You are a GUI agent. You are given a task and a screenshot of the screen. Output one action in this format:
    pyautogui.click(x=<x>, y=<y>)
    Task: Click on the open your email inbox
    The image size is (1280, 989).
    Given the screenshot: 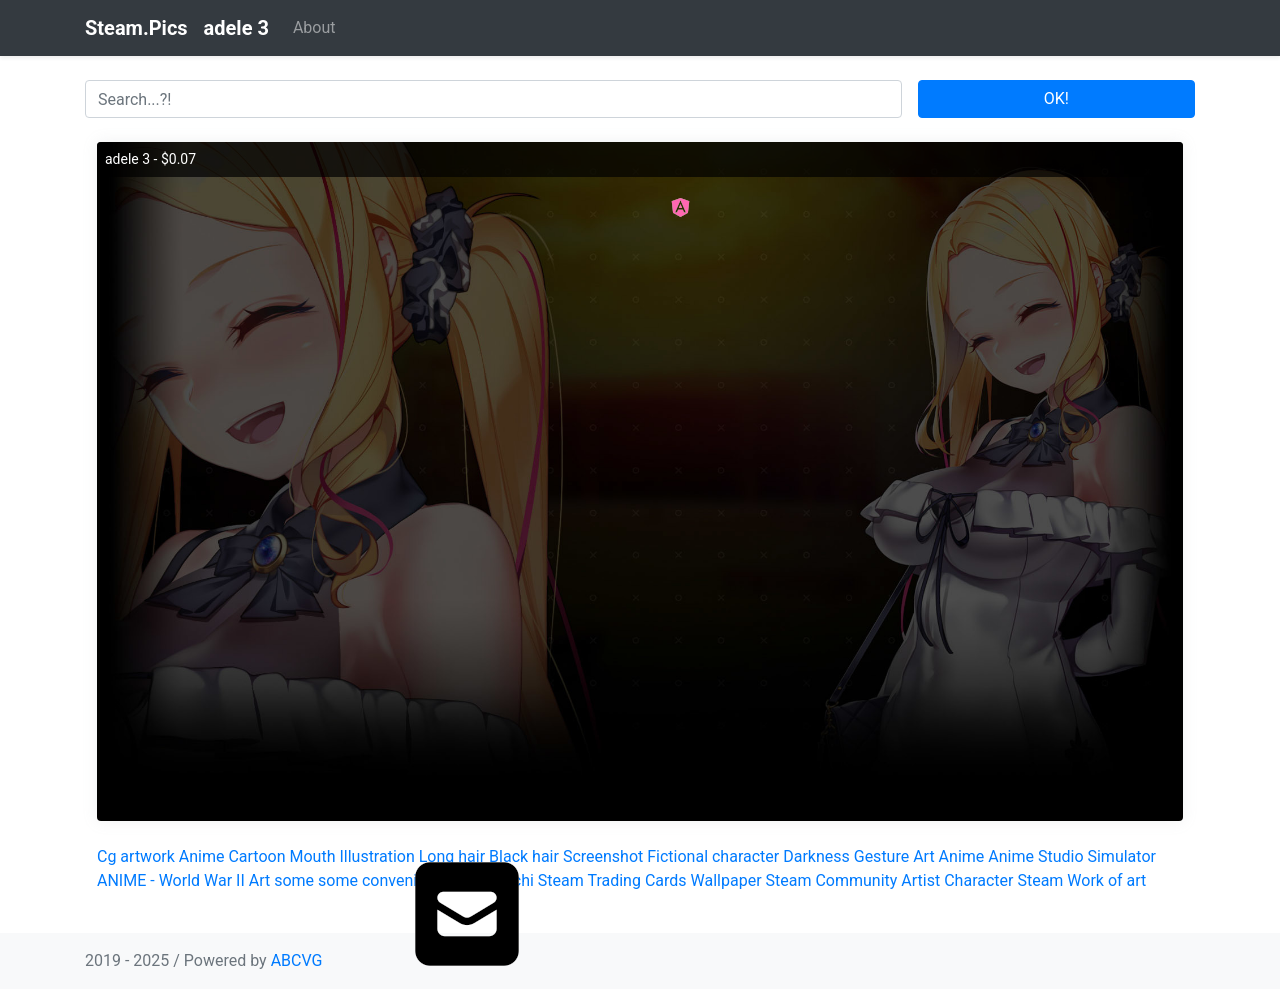 What is the action you would take?
    pyautogui.click(x=467, y=914)
    